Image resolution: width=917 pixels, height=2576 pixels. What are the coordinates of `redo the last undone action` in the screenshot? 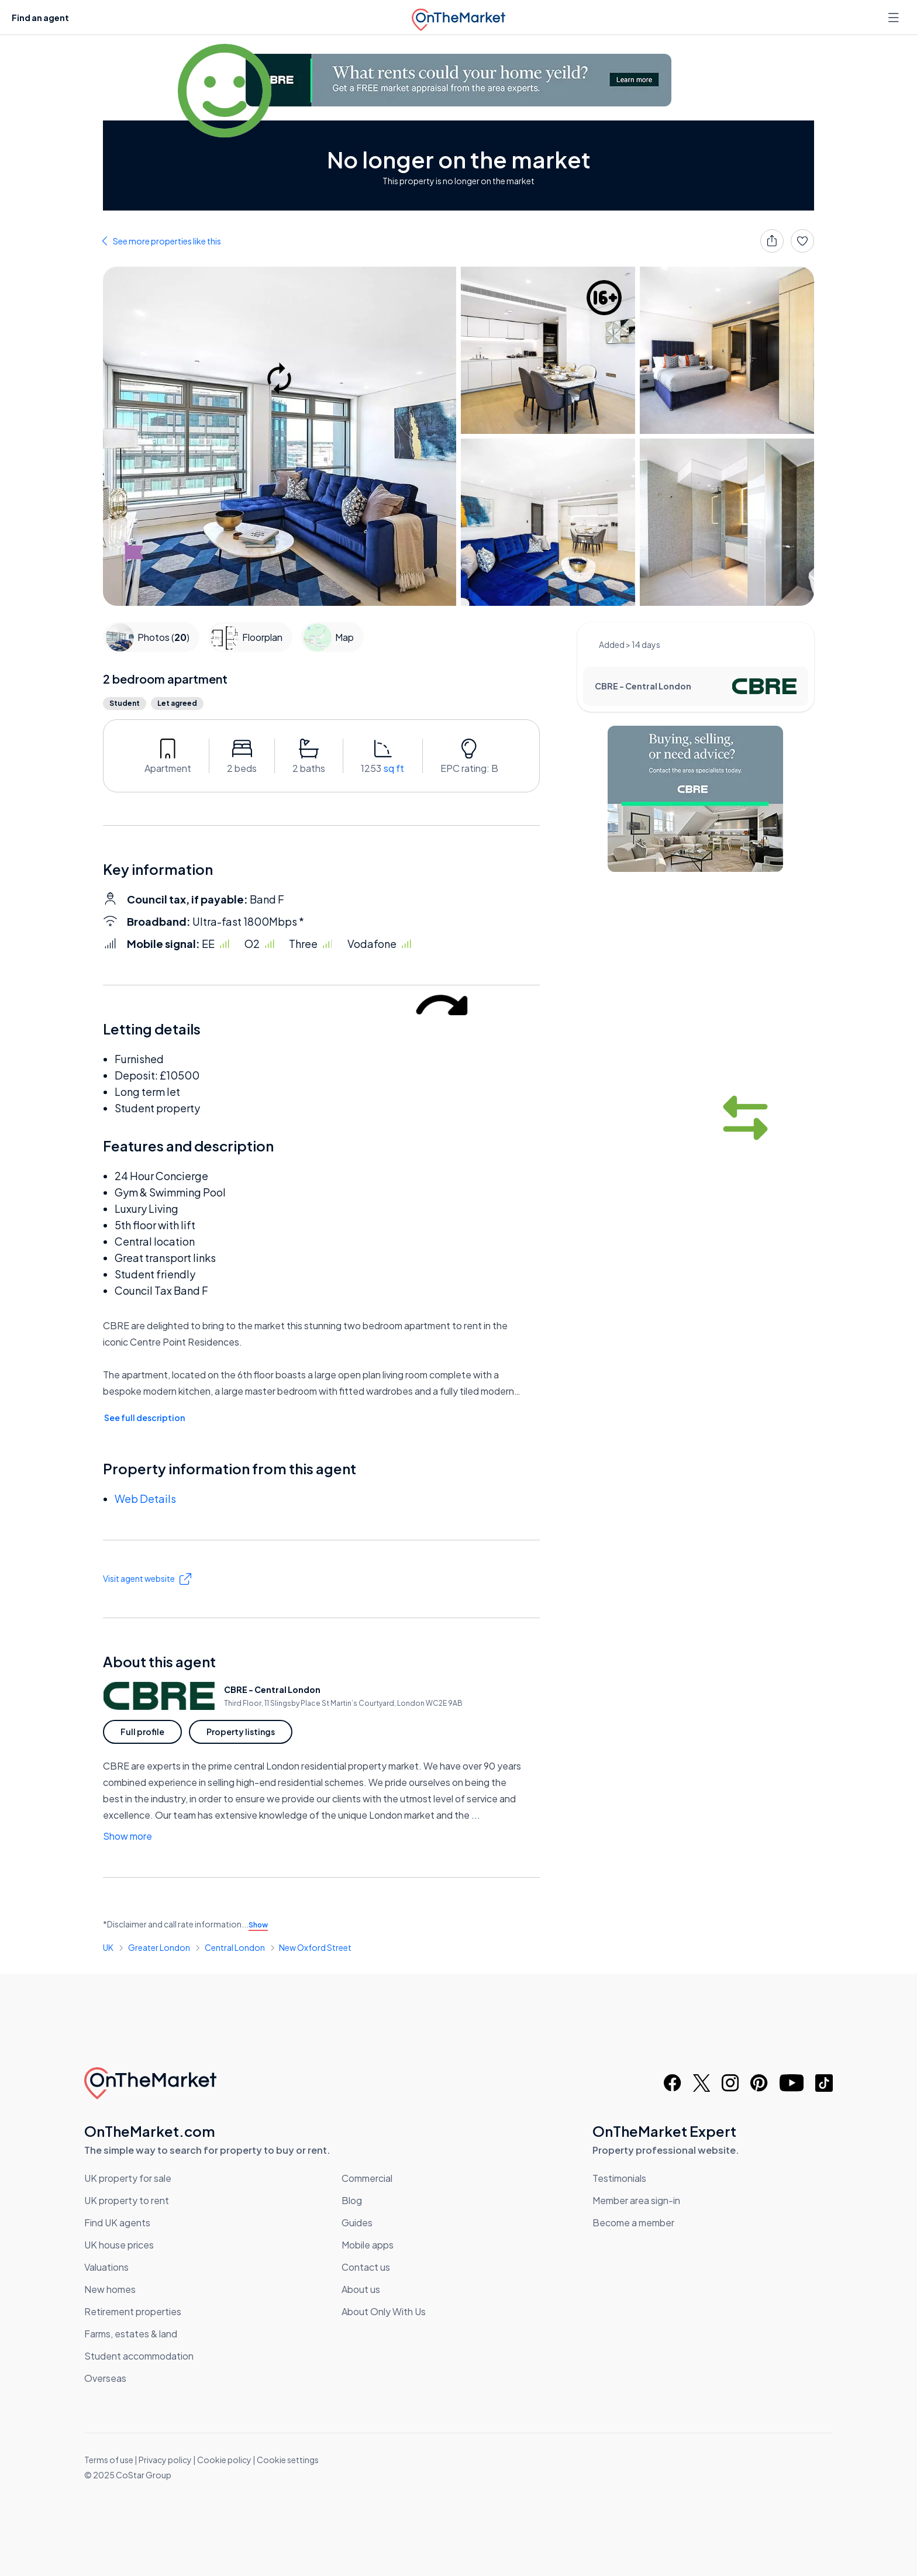 It's located at (442, 1005).